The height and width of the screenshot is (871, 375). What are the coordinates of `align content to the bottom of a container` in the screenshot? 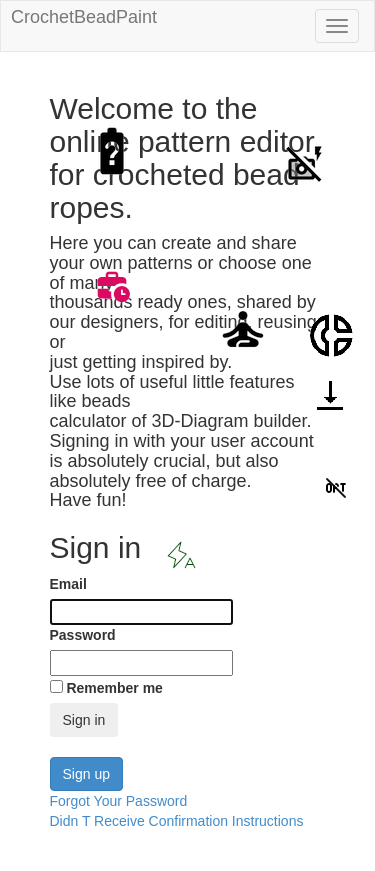 It's located at (330, 395).